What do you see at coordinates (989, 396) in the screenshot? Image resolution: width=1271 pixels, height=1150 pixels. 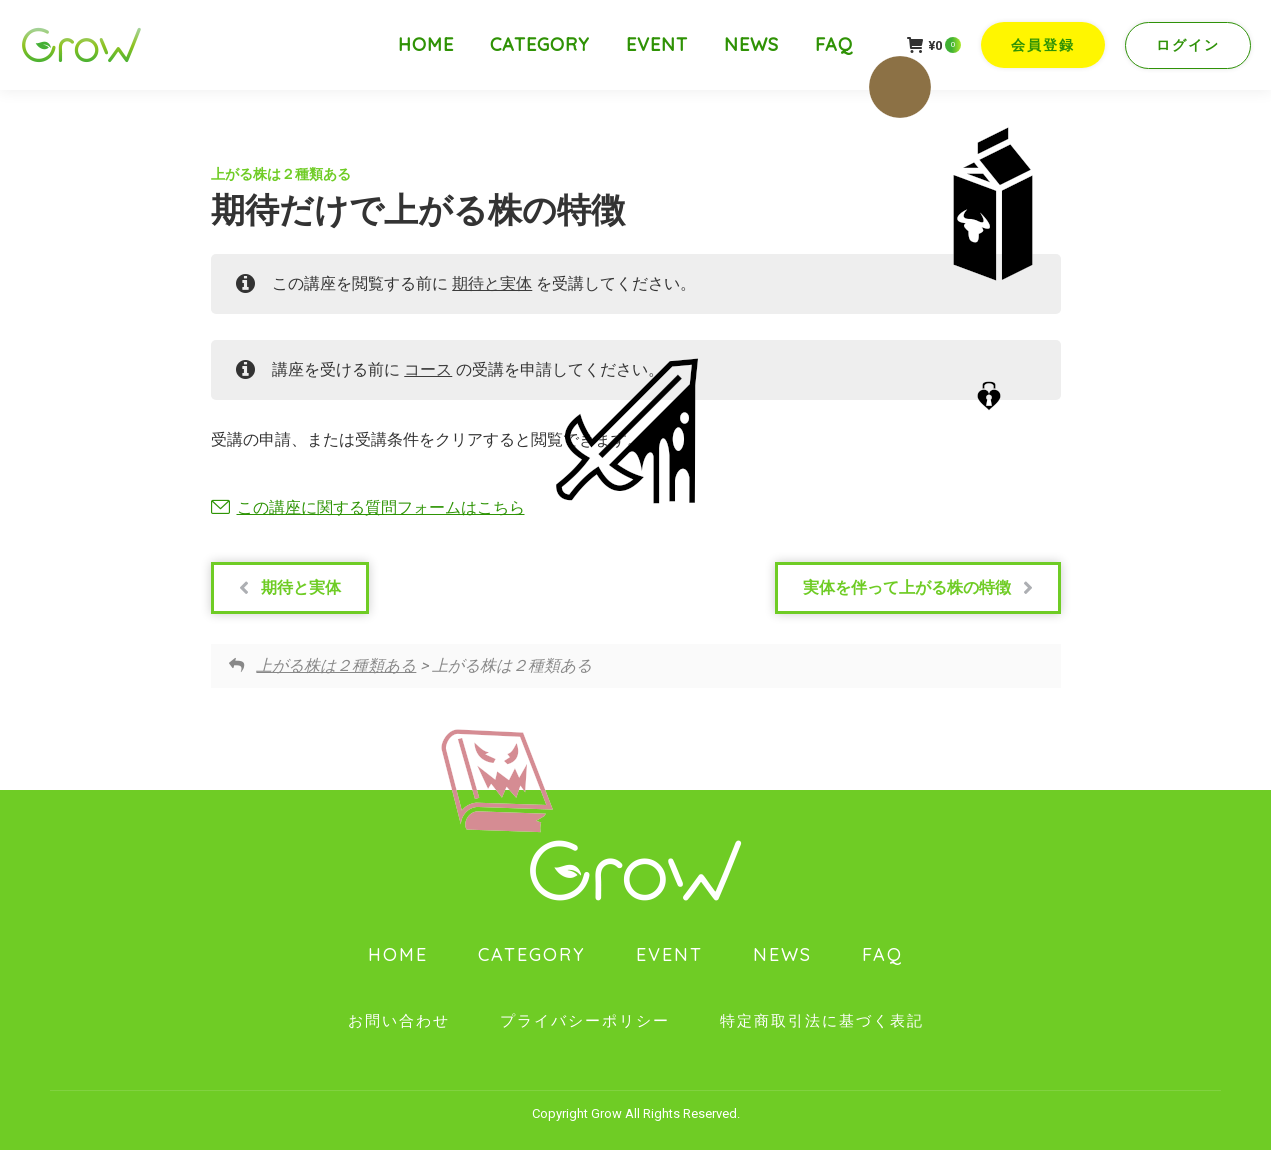 I see `indicates protected or private favorites` at bounding box center [989, 396].